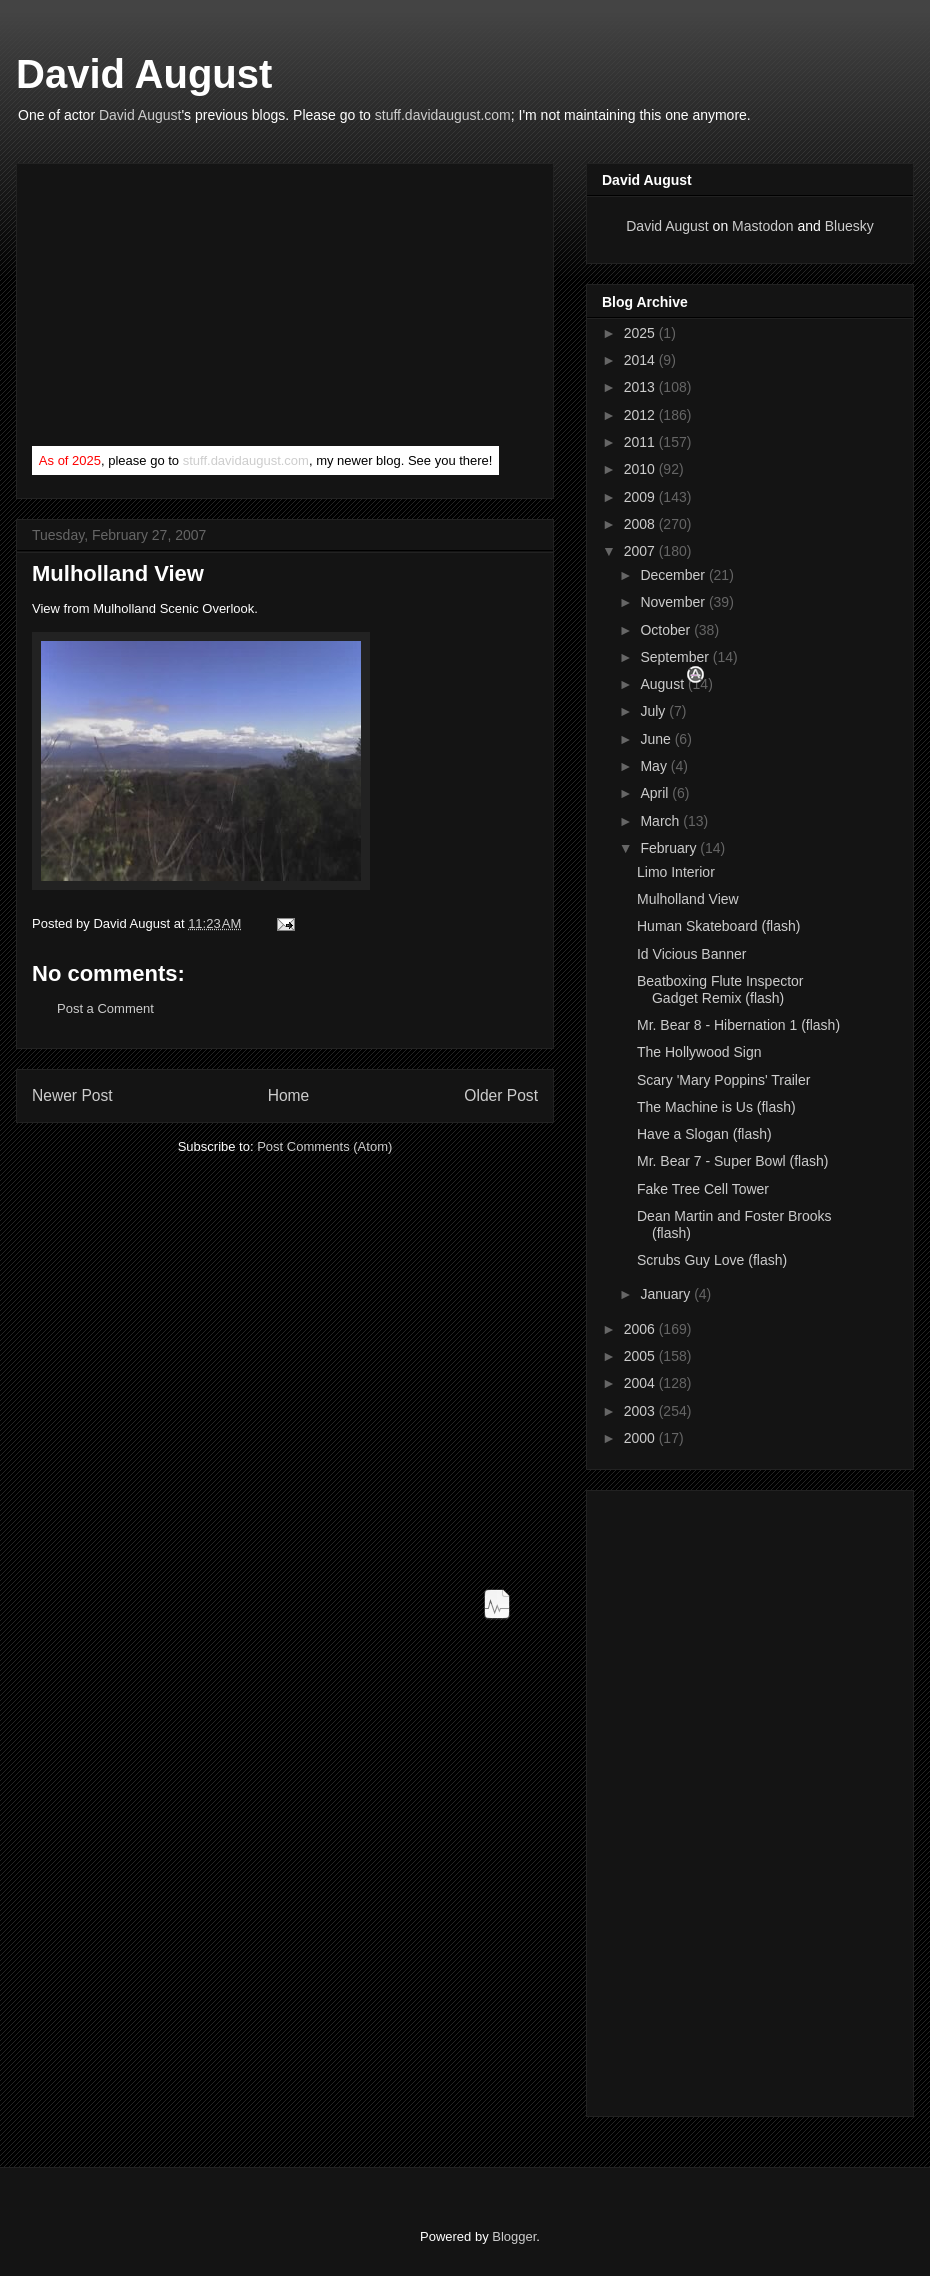  Describe the element at coordinates (695, 674) in the screenshot. I see `open the software update manager` at that location.